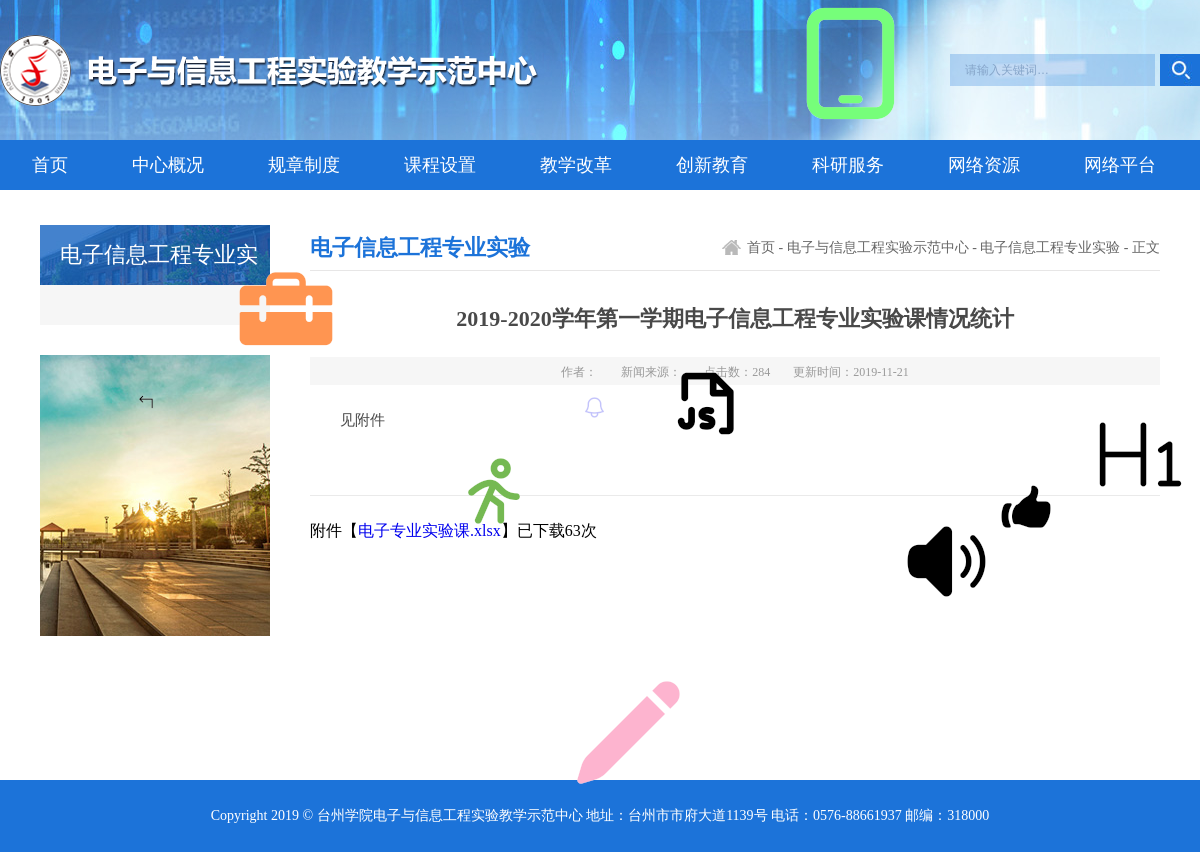  I want to click on go back to previous screen or step, so click(146, 402).